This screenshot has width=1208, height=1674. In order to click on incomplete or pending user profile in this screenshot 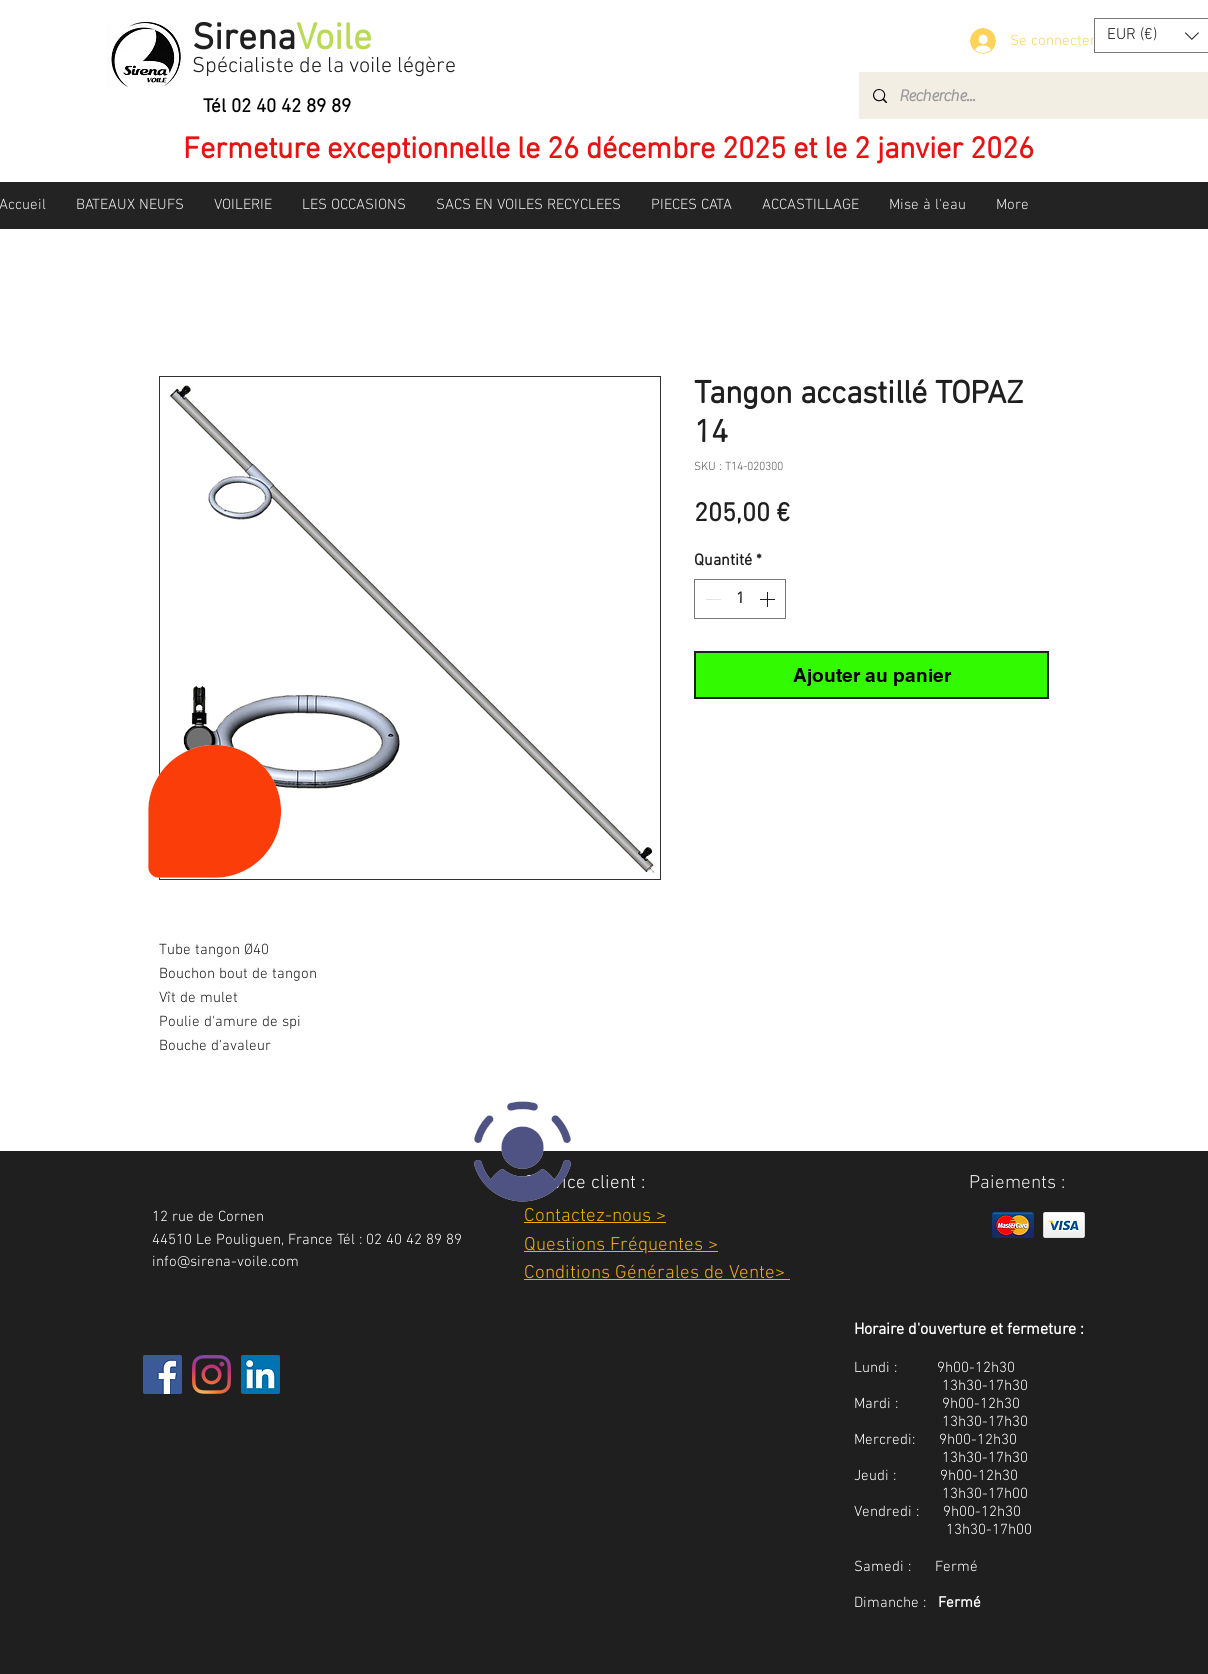, I will do `click(522, 1151)`.